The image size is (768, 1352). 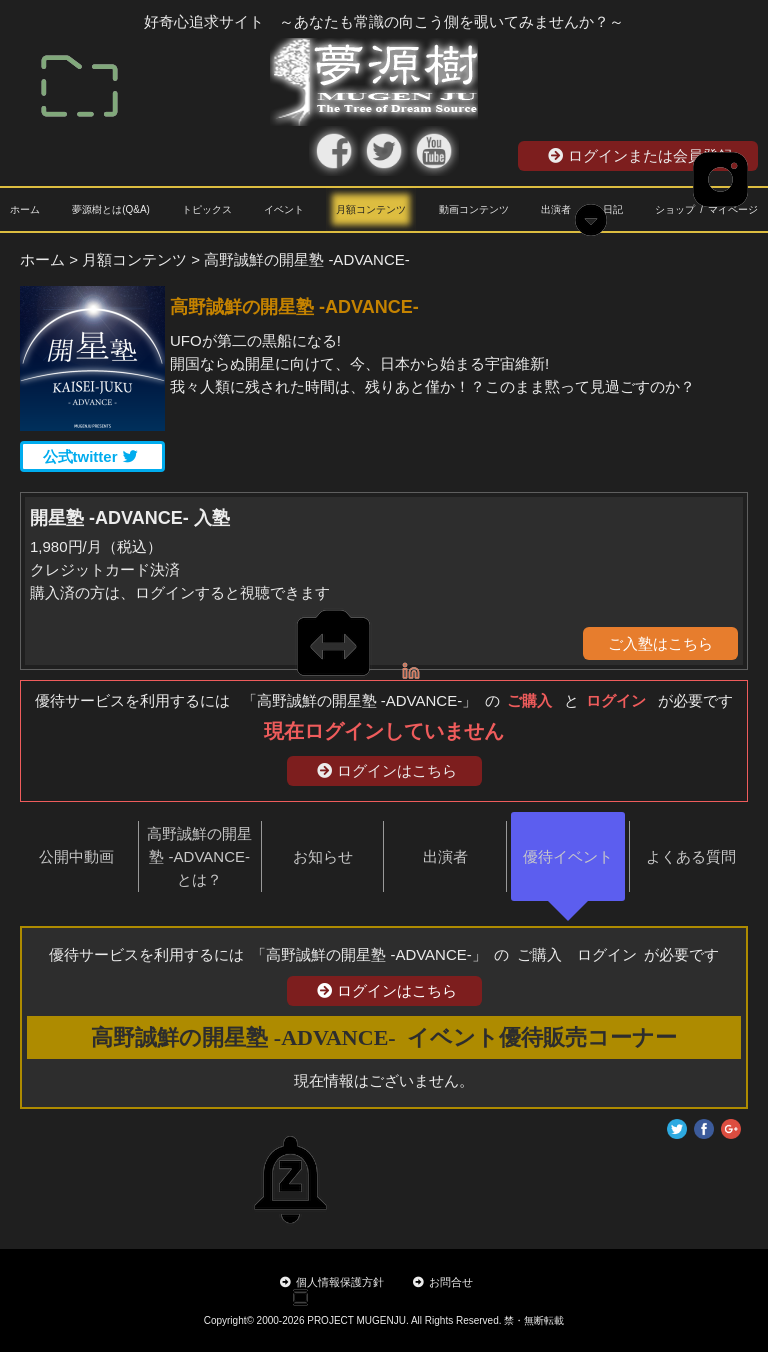 I want to click on view images in a vertical gallery layout, so click(x=300, y=1297).